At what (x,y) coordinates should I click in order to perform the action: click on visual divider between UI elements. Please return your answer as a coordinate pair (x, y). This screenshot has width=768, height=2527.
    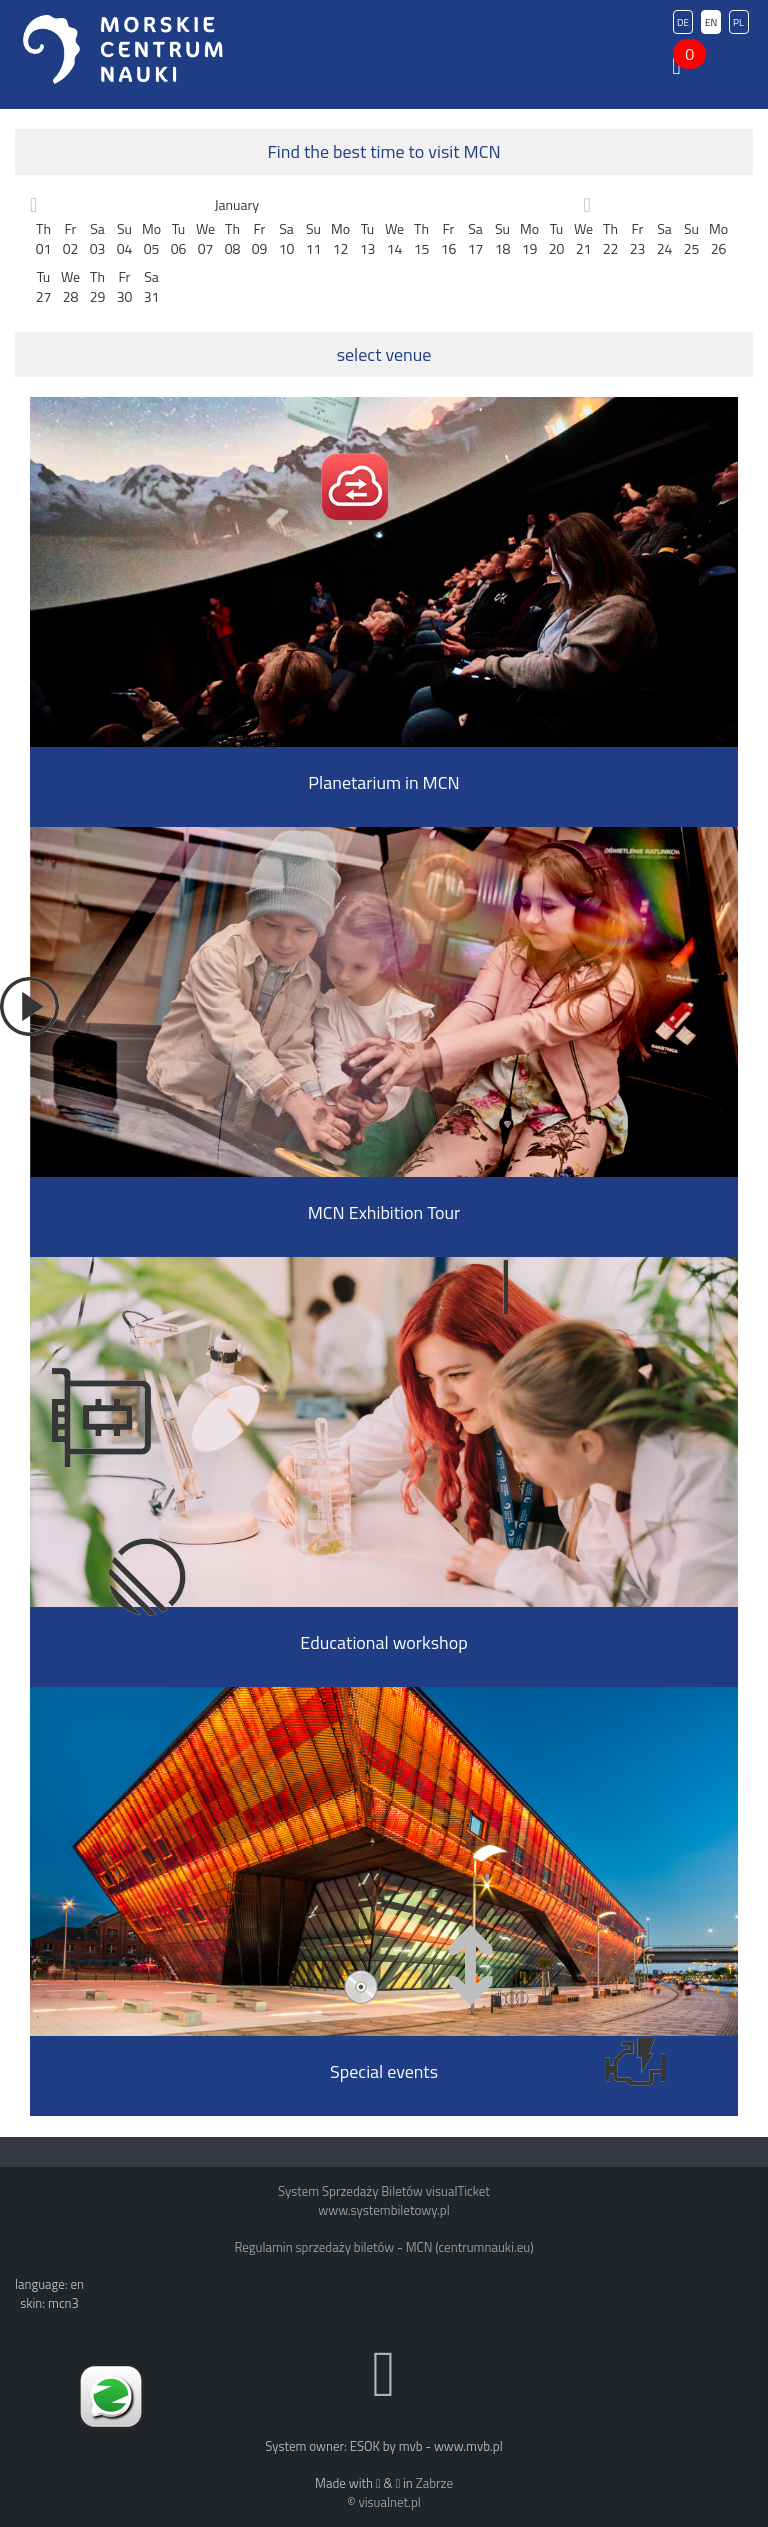
    Looking at the image, I should click on (508, 1287).